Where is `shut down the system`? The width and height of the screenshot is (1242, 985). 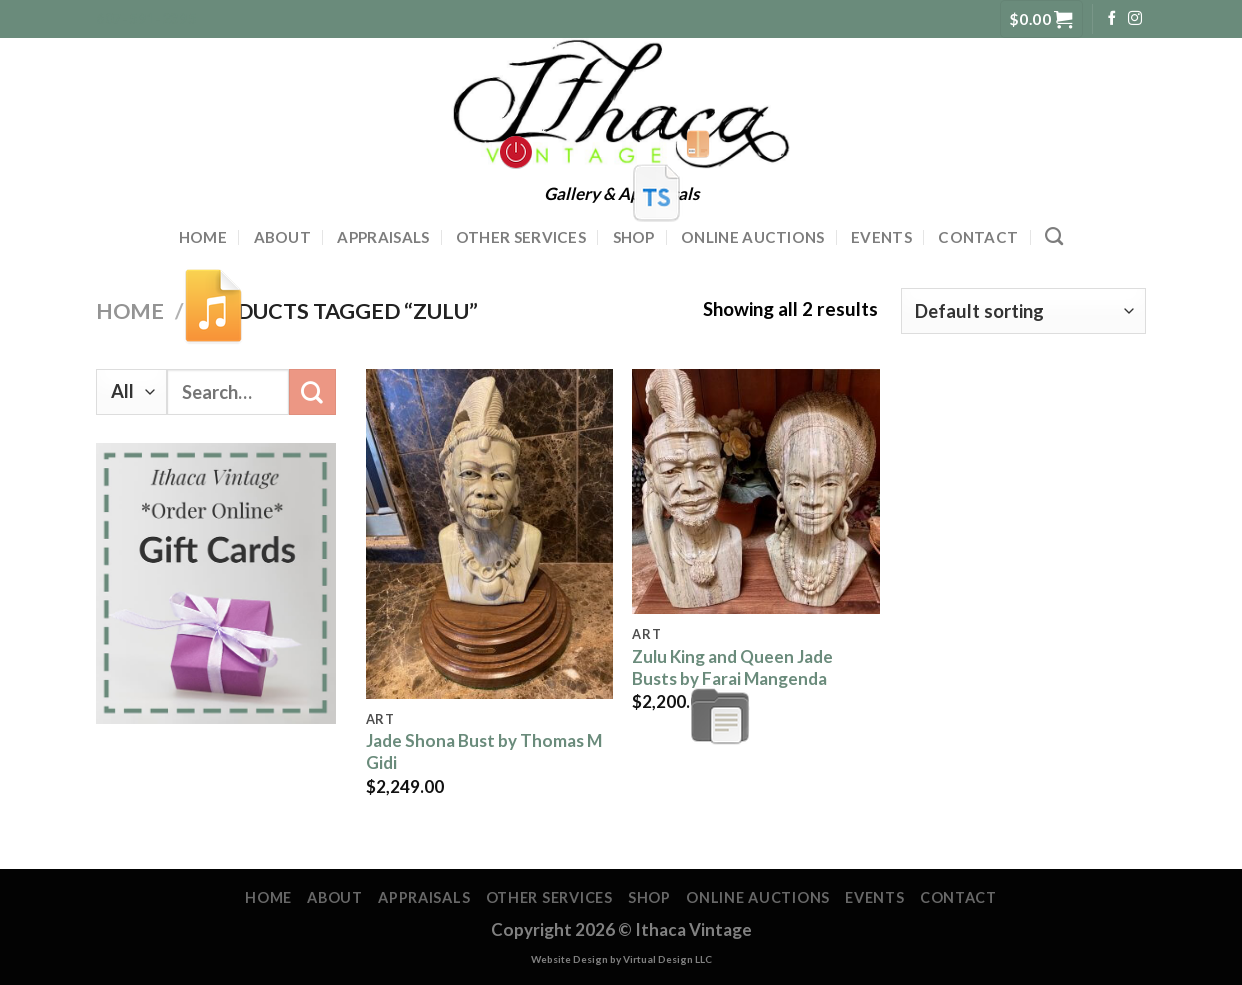
shut down the system is located at coordinates (516, 152).